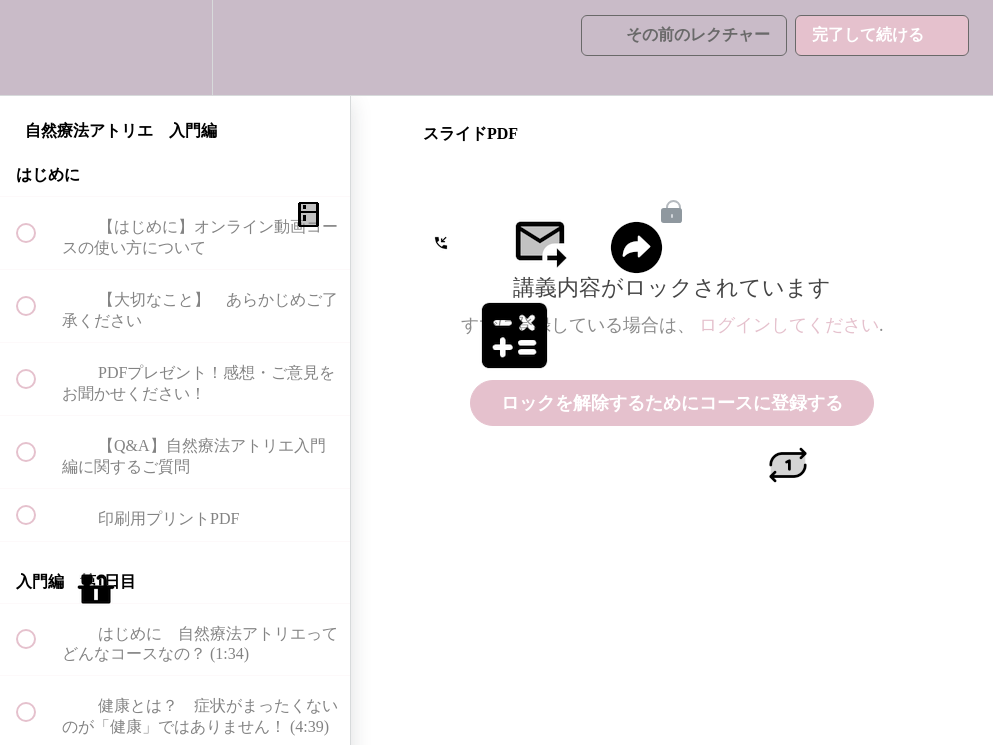 This screenshot has height=745, width=993. What do you see at coordinates (540, 241) in the screenshot?
I see `forward an email to another recipient` at bounding box center [540, 241].